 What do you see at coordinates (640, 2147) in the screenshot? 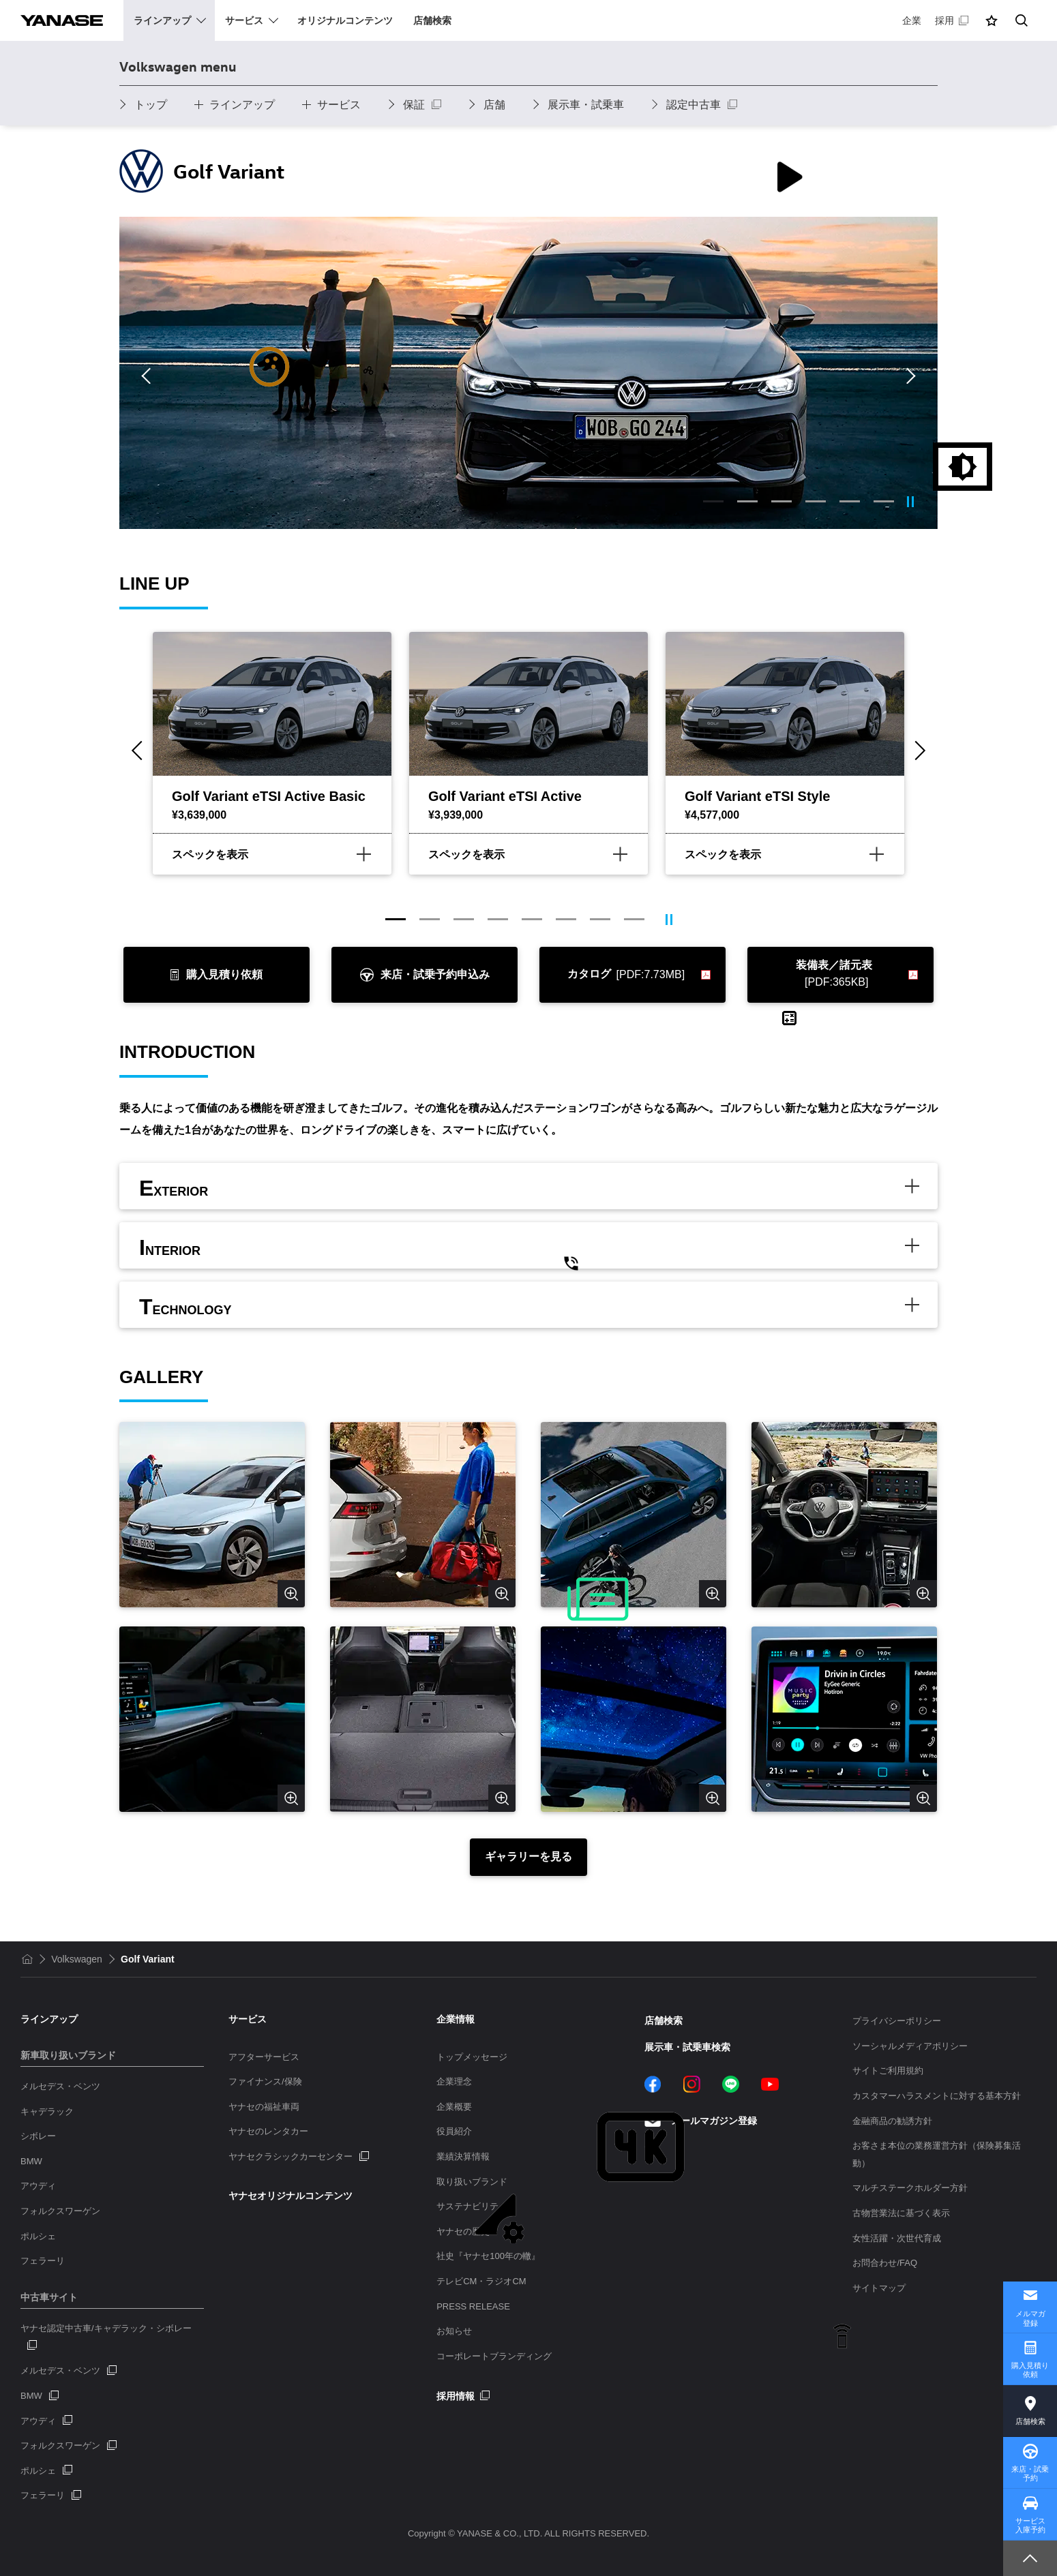
I see `indicates 4K resolution video quality` at bounding box center [640, 2147].